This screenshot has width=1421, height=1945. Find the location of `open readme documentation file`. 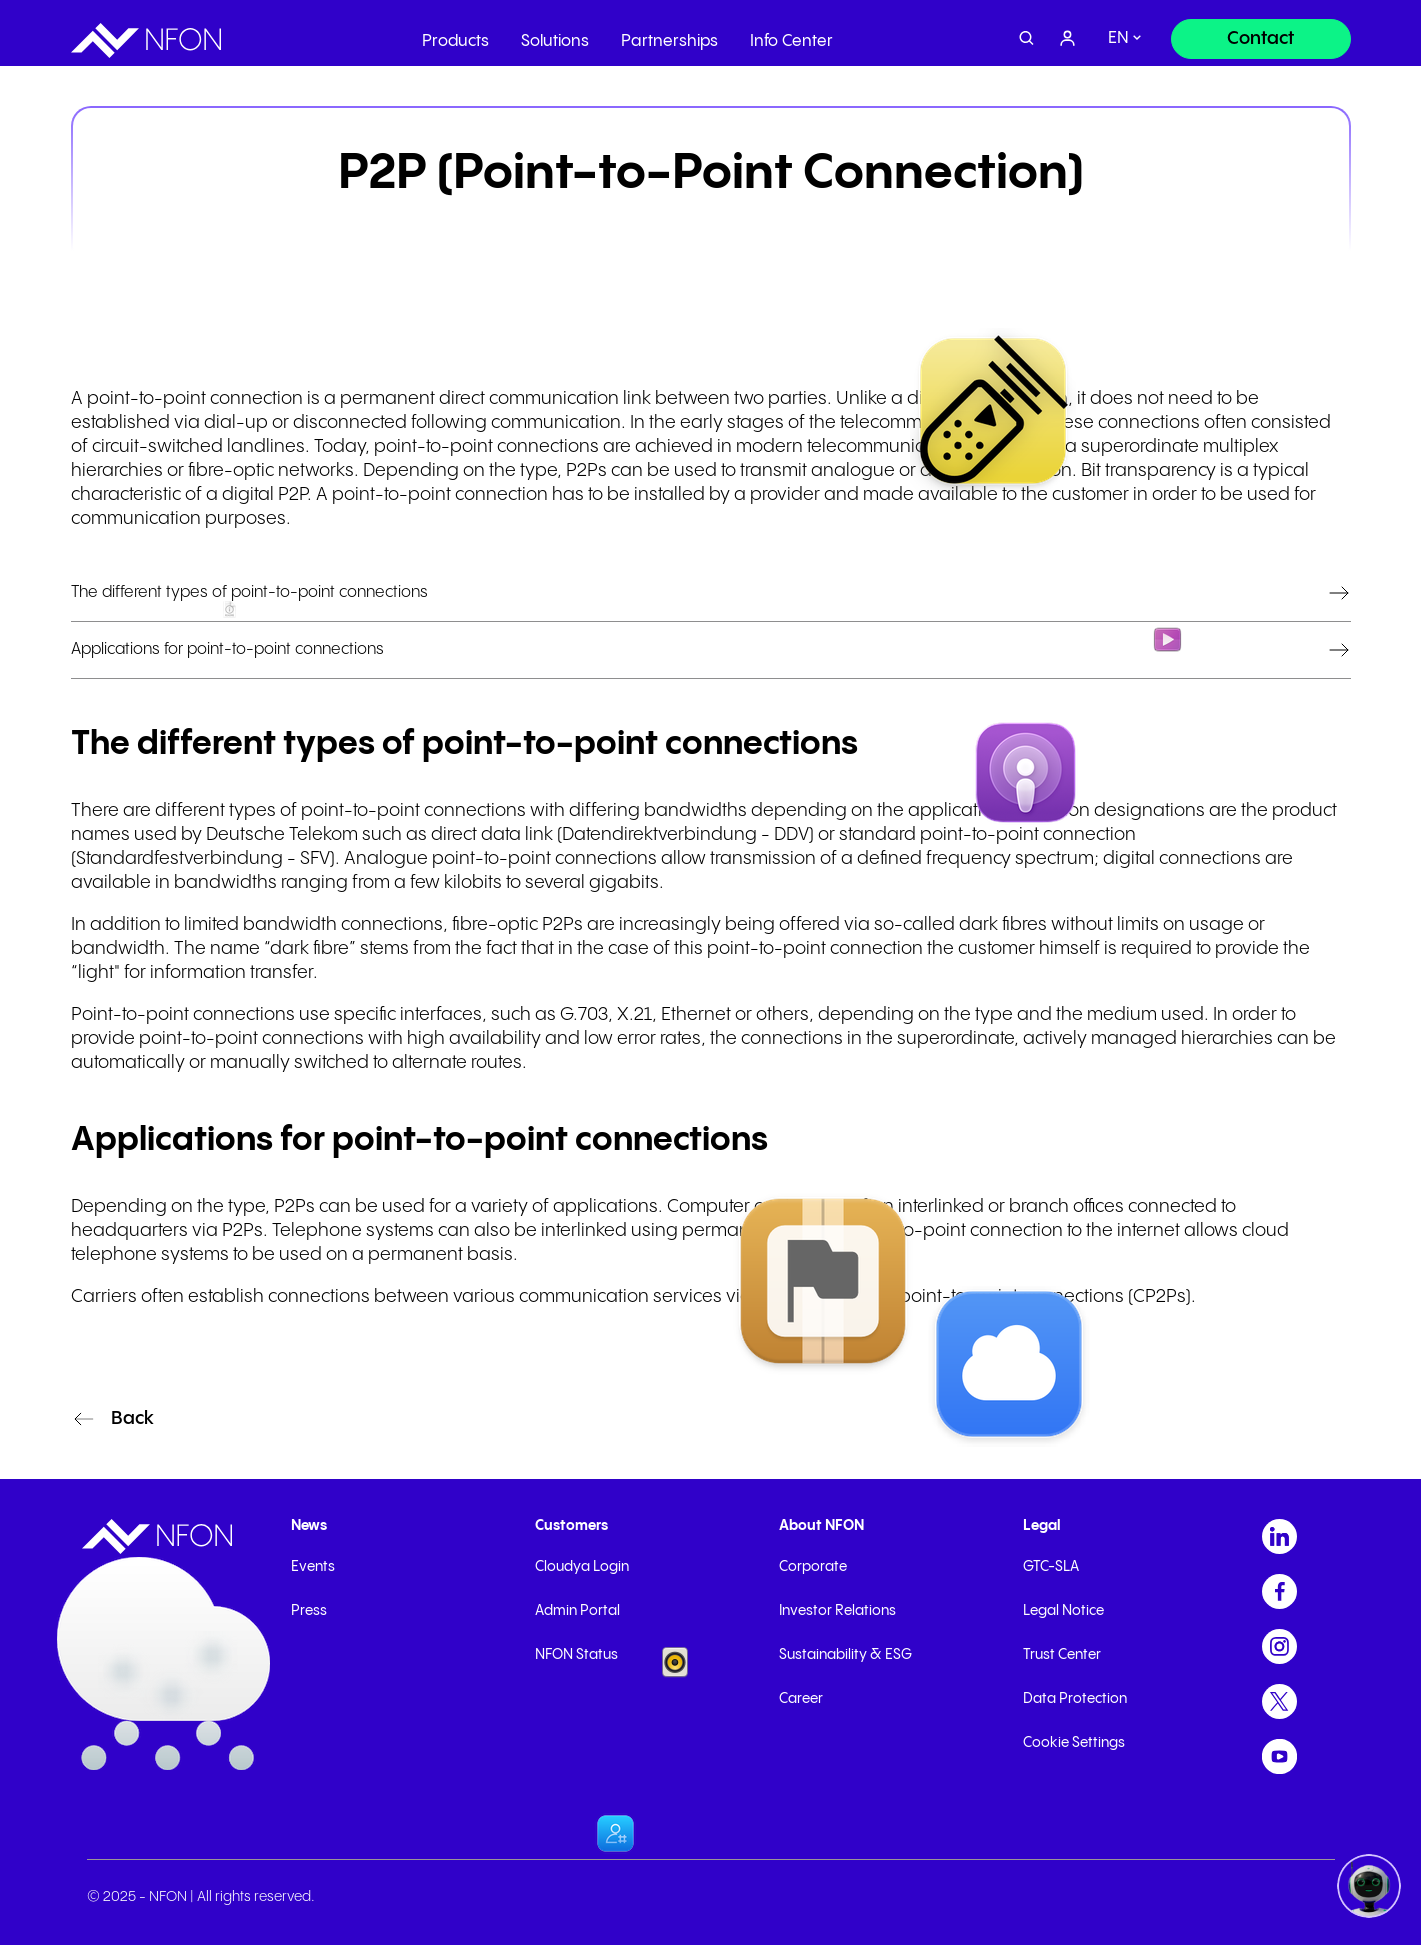

open readme documentation file is located at coordinates (229, 609).